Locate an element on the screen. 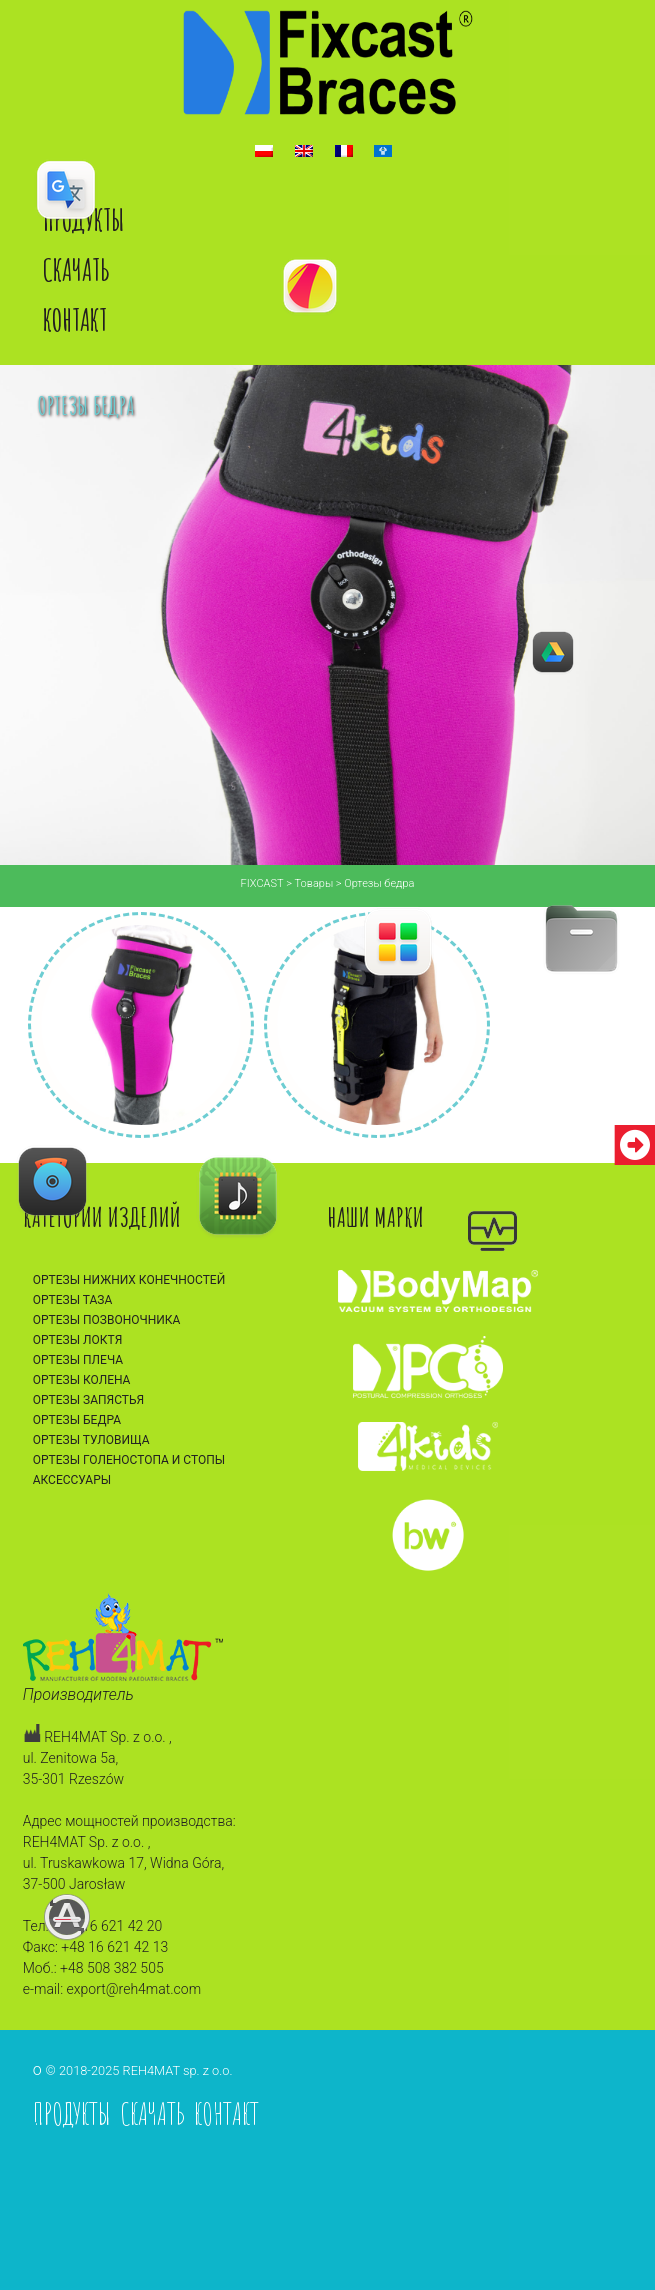  access device diagnostics and system health is located at coordinates (492, 1229).